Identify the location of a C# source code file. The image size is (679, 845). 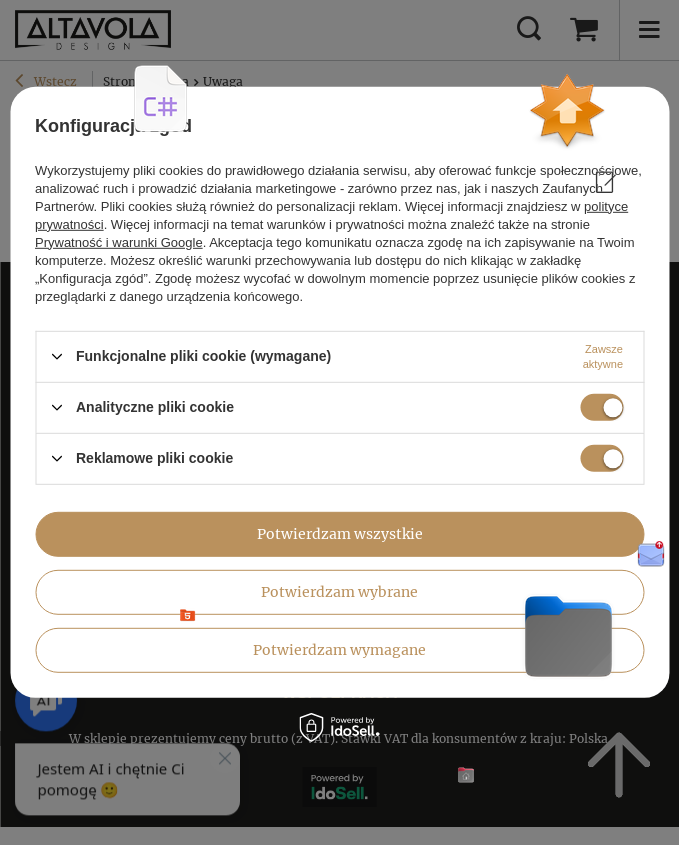
(160, 98).